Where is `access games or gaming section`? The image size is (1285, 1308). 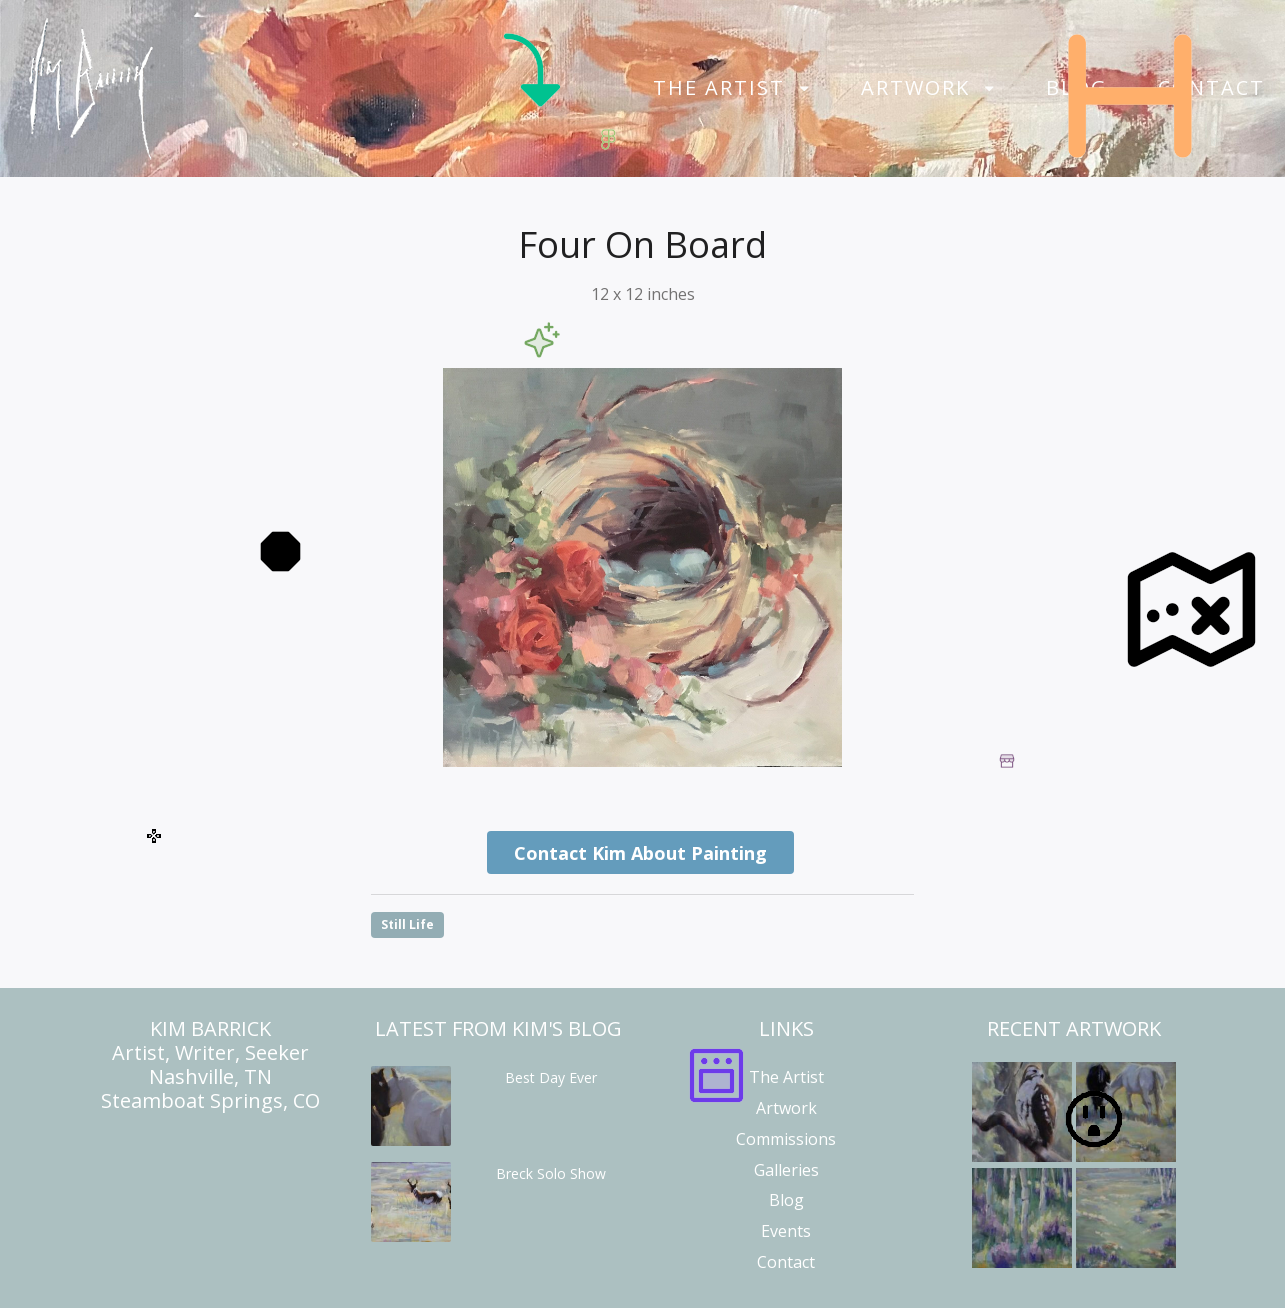
access games or gaming section is located at coordinates (154, 836).